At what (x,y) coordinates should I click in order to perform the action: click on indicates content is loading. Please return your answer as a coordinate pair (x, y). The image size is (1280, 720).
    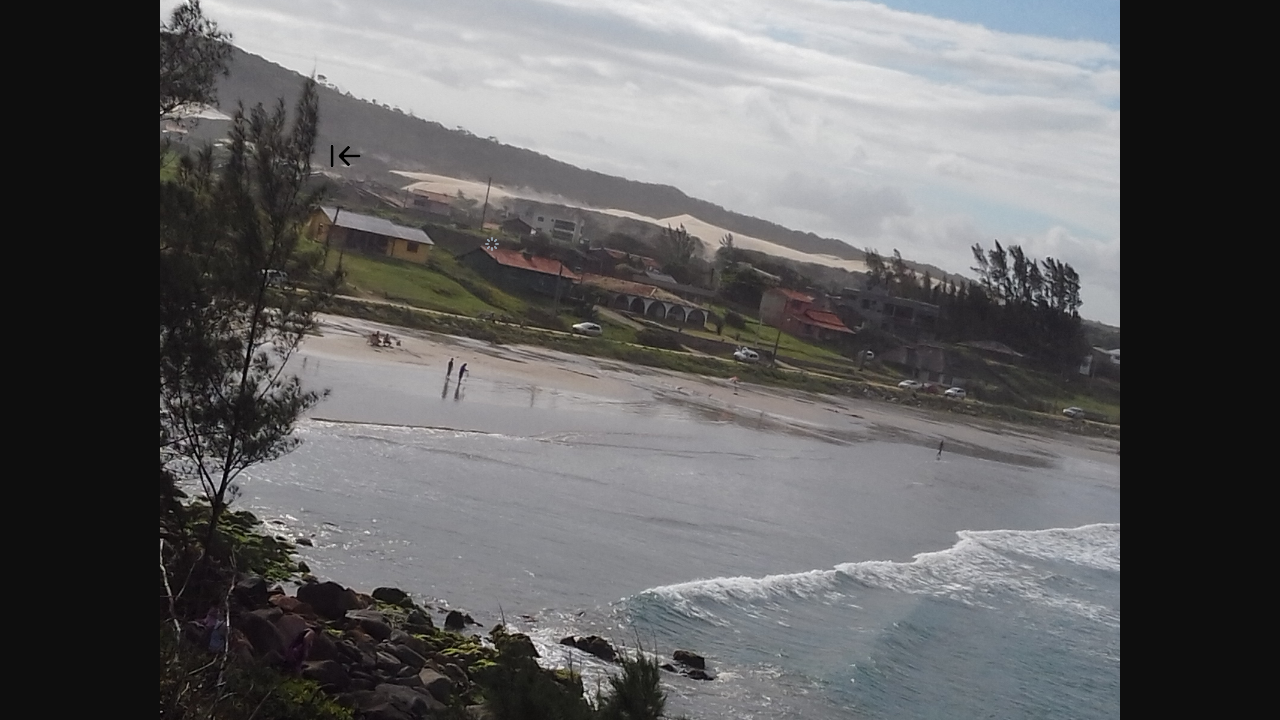
    Looking at the image, I should click on (492, 244).